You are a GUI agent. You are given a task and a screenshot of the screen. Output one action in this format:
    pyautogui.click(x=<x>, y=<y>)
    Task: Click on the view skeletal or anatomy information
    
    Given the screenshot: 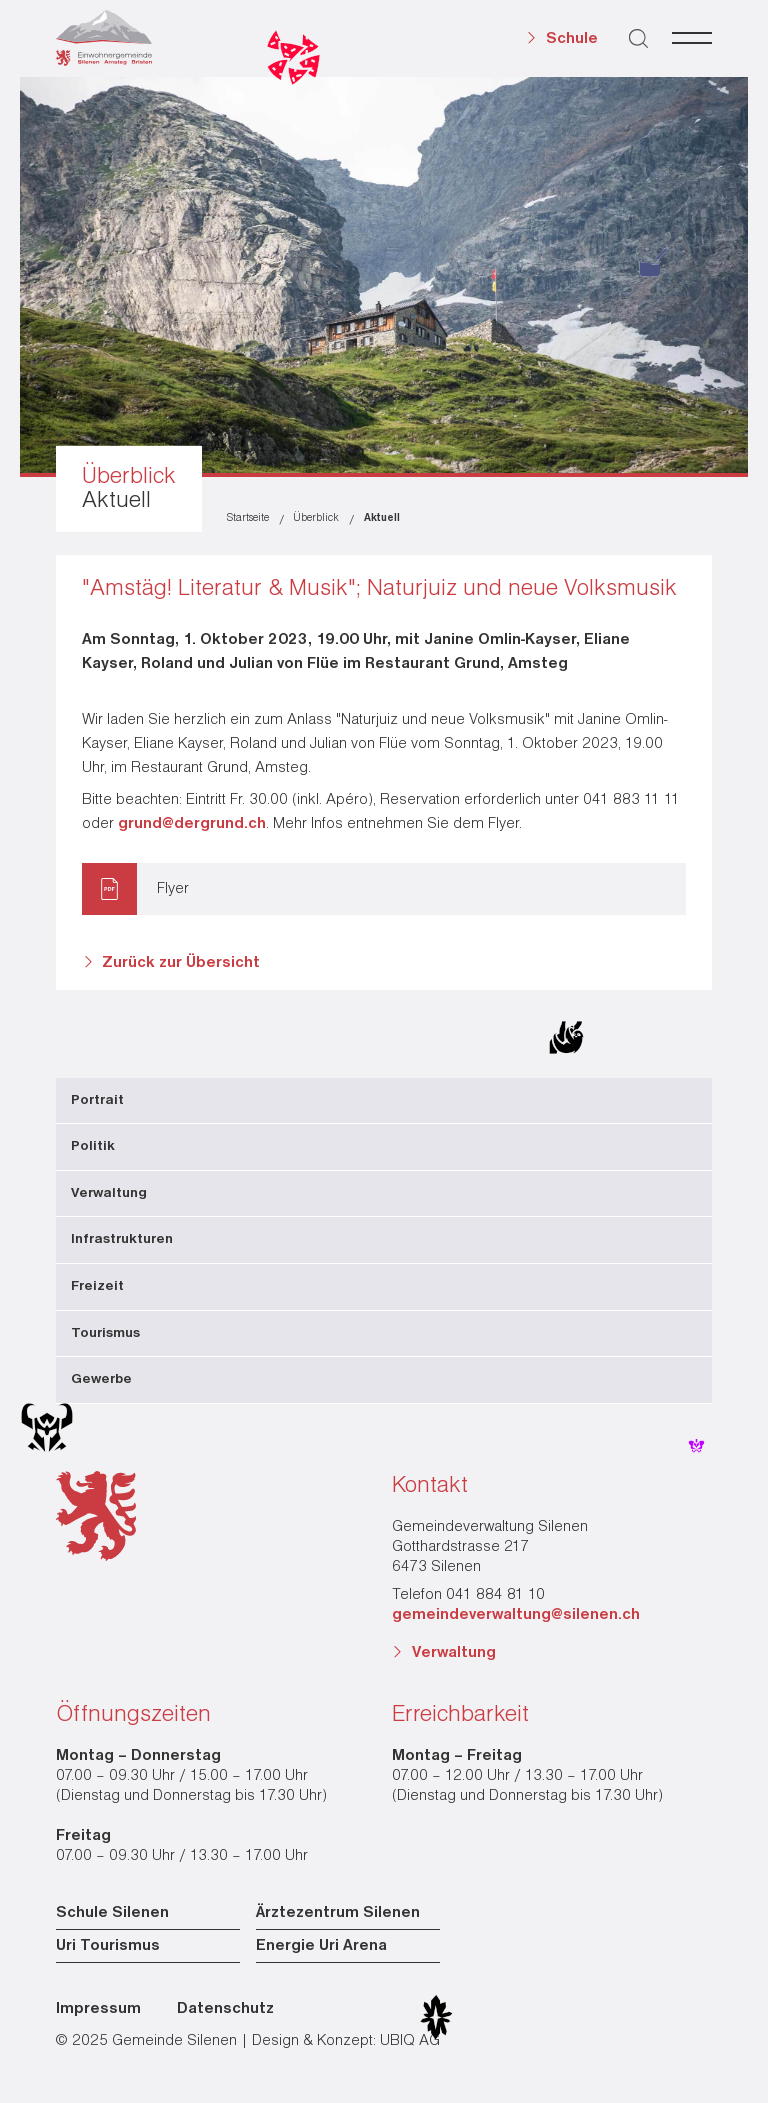 What is the action you would take?
    pyautogui.click(x=696, y=1446)
    